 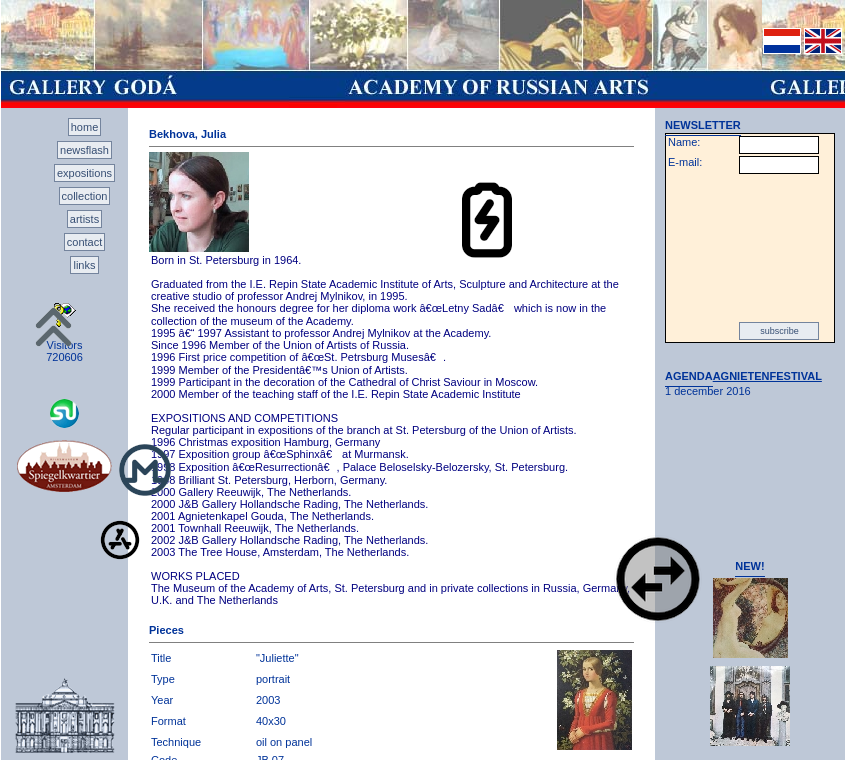 I want to click on download apps from the app store, so click(x=120, y=540).